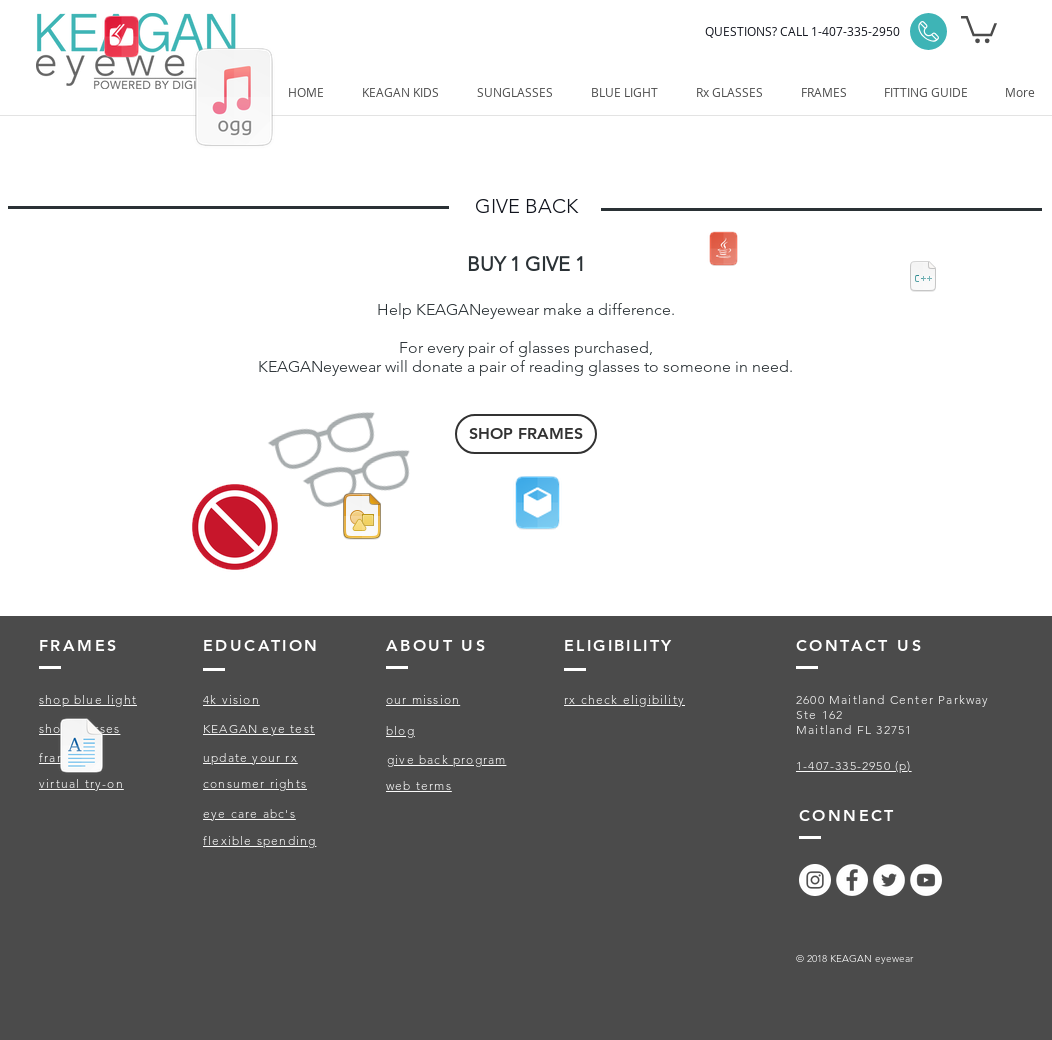 This screenshot has height=1040, width=1052. I want to click on libreoffice draw document file, so click(362, 516).